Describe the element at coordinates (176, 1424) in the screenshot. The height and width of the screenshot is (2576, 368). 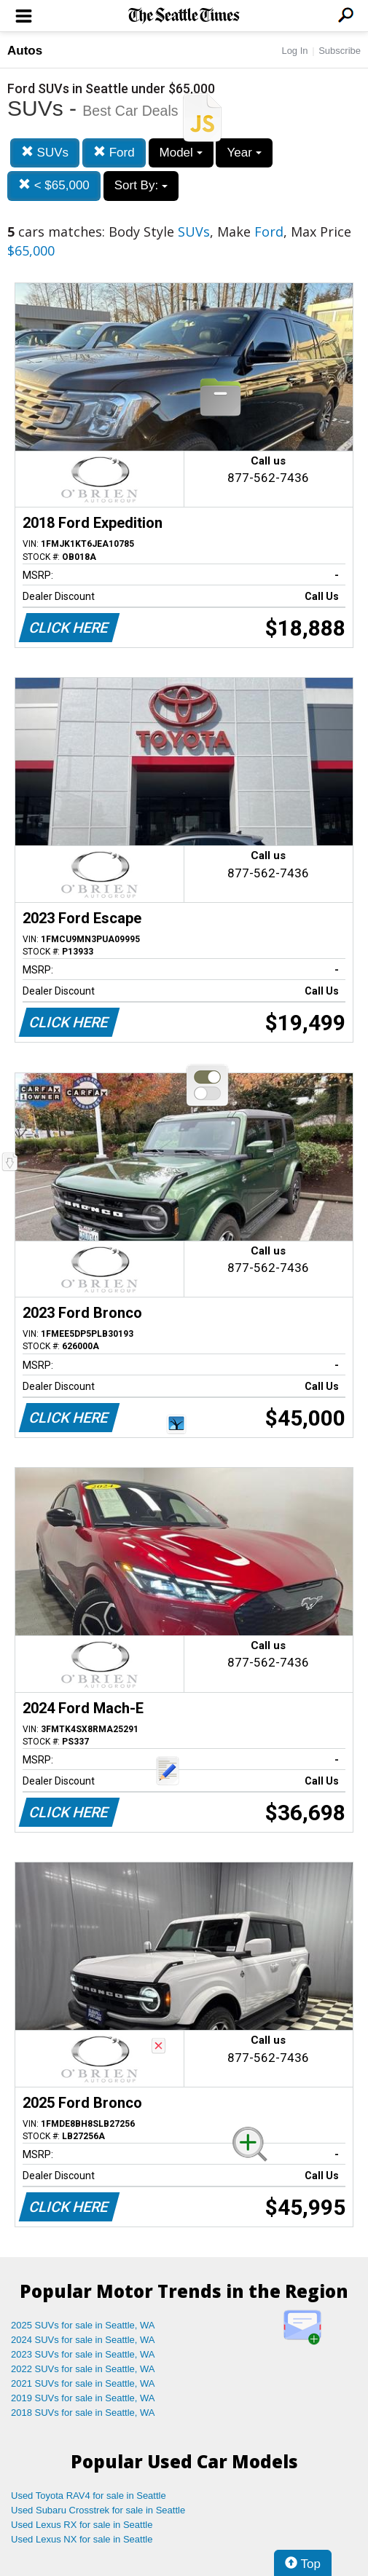
I see `open shotwell photo manager` at that location.